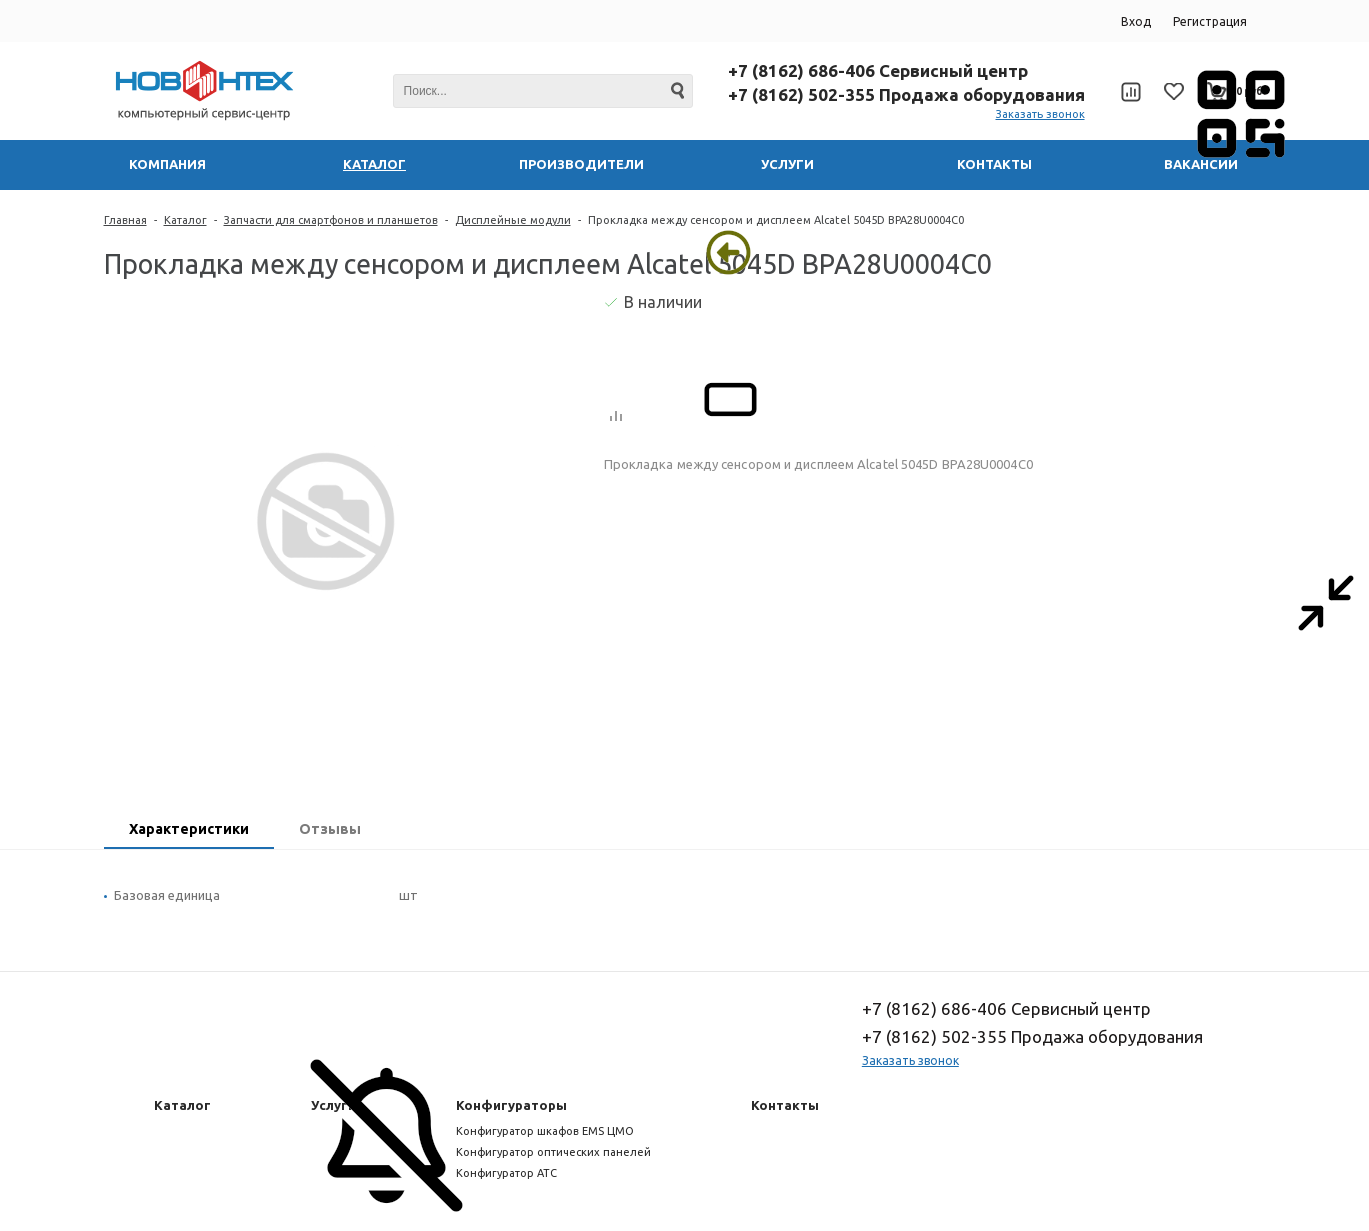 Image resolution: width=1369 pixels, height=1231 pixels. What do you see at coordinates (1326, 603) in the screenshot?
I see `minimize or collapse the current window` at bounding box center [1326, 603].